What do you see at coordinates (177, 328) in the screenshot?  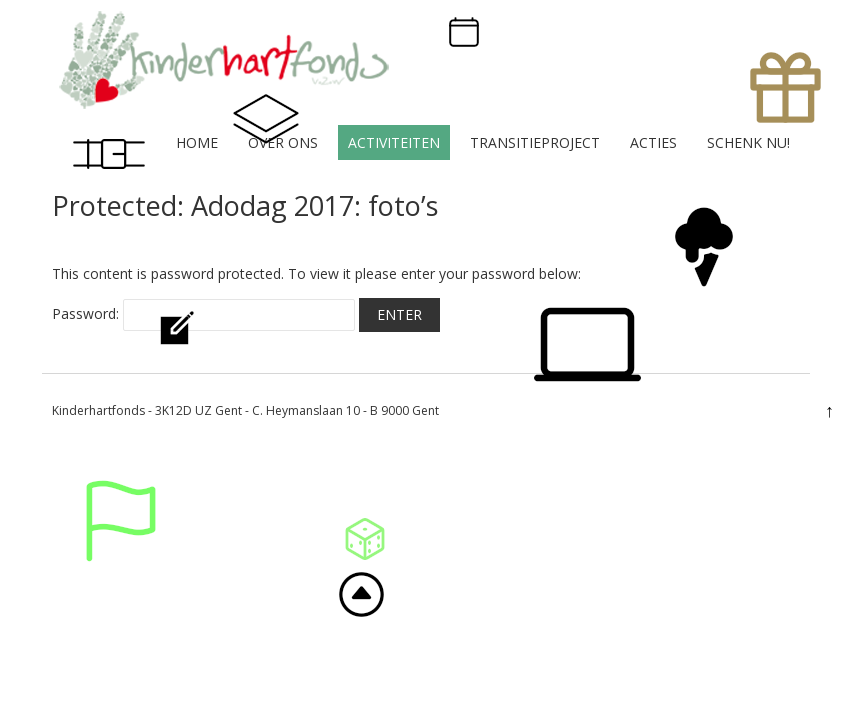 I see `create or compose new content` at bounding box center [177, 328].